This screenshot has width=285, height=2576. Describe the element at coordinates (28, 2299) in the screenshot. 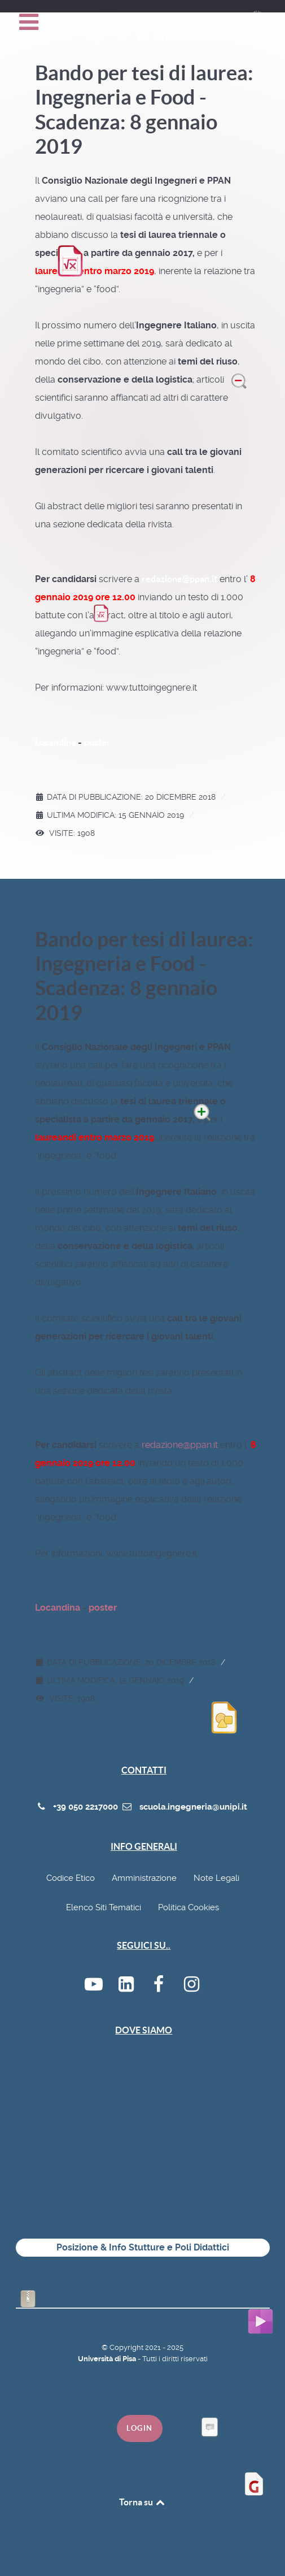

I see `open file roller archive manager` at that location.